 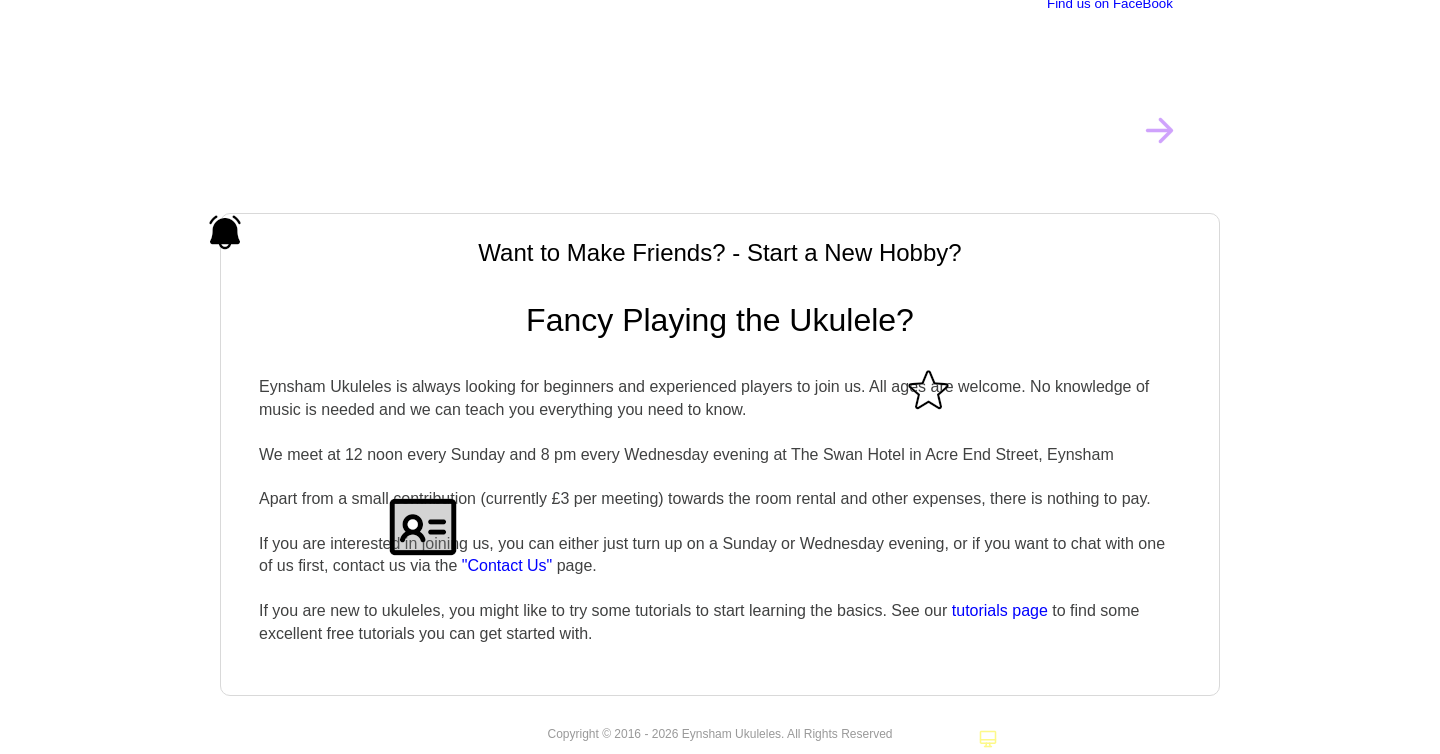 What do you see at coordinates (988, 739) in the screenshot?
I see `view on desktop display` at bounding box center [988, 739].